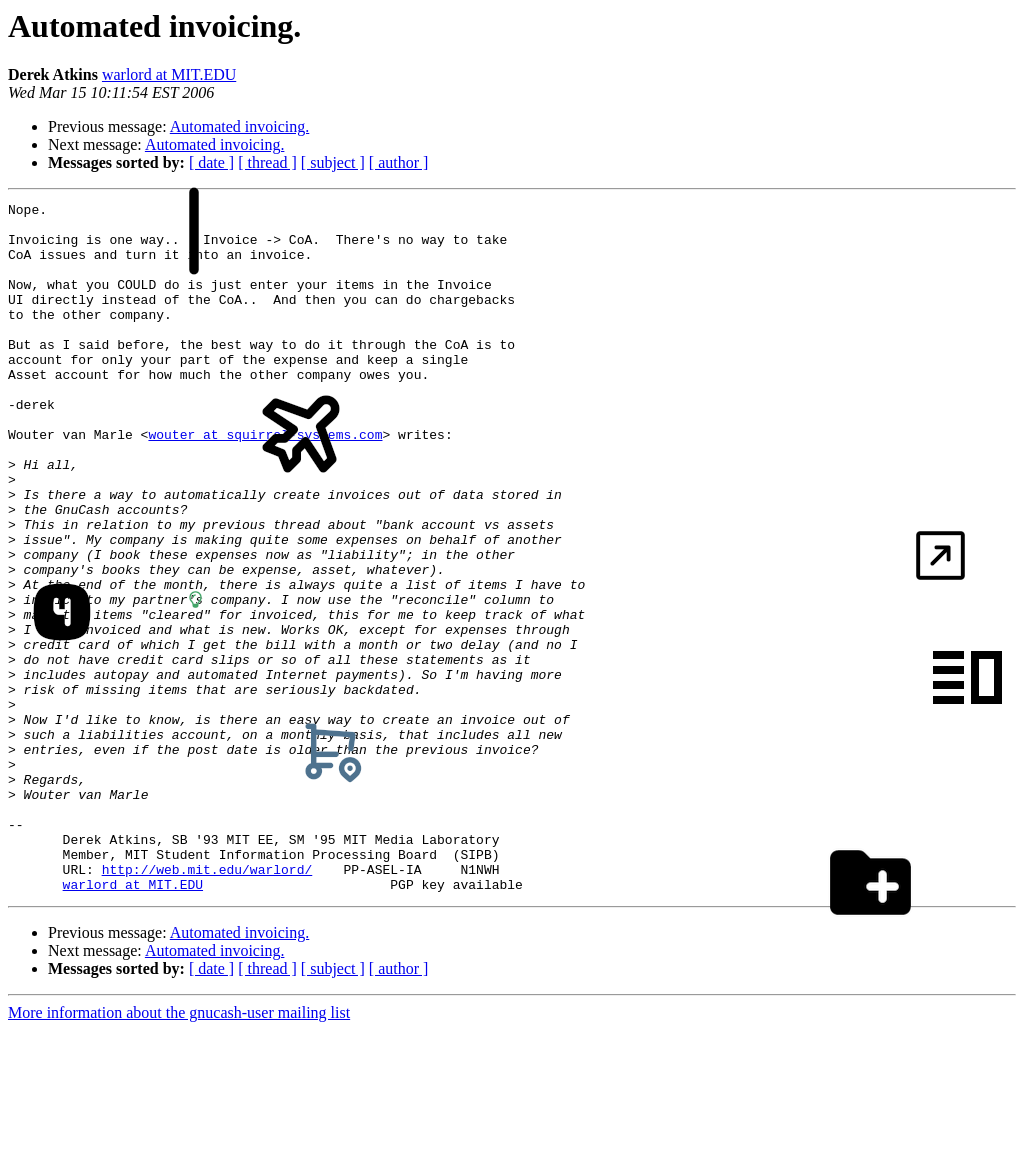 This screenshot has height=1168, width=1024. Describe the element at coordinates (194, 231) in the screenshot. I see `indicates information or help tooltip` at that location.